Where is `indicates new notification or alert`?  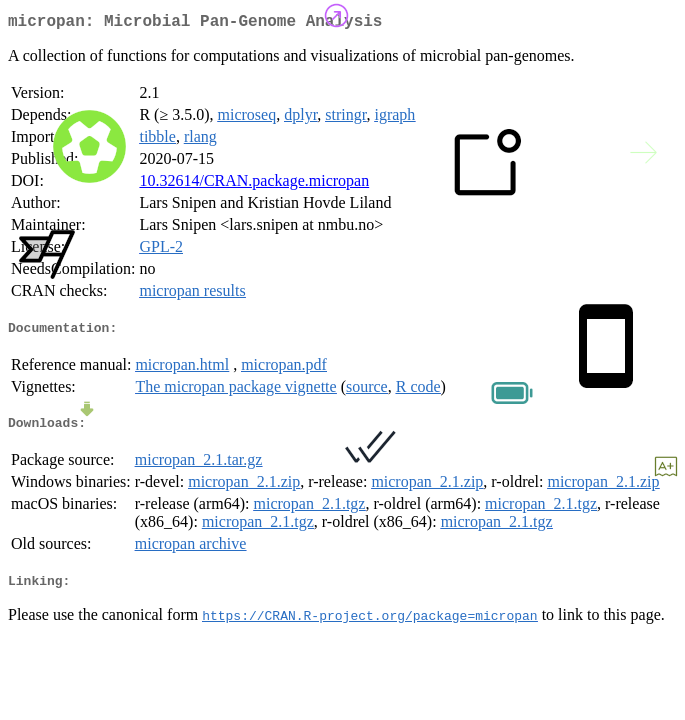
indicates new notification or alert is located at coordinates (486, 163).